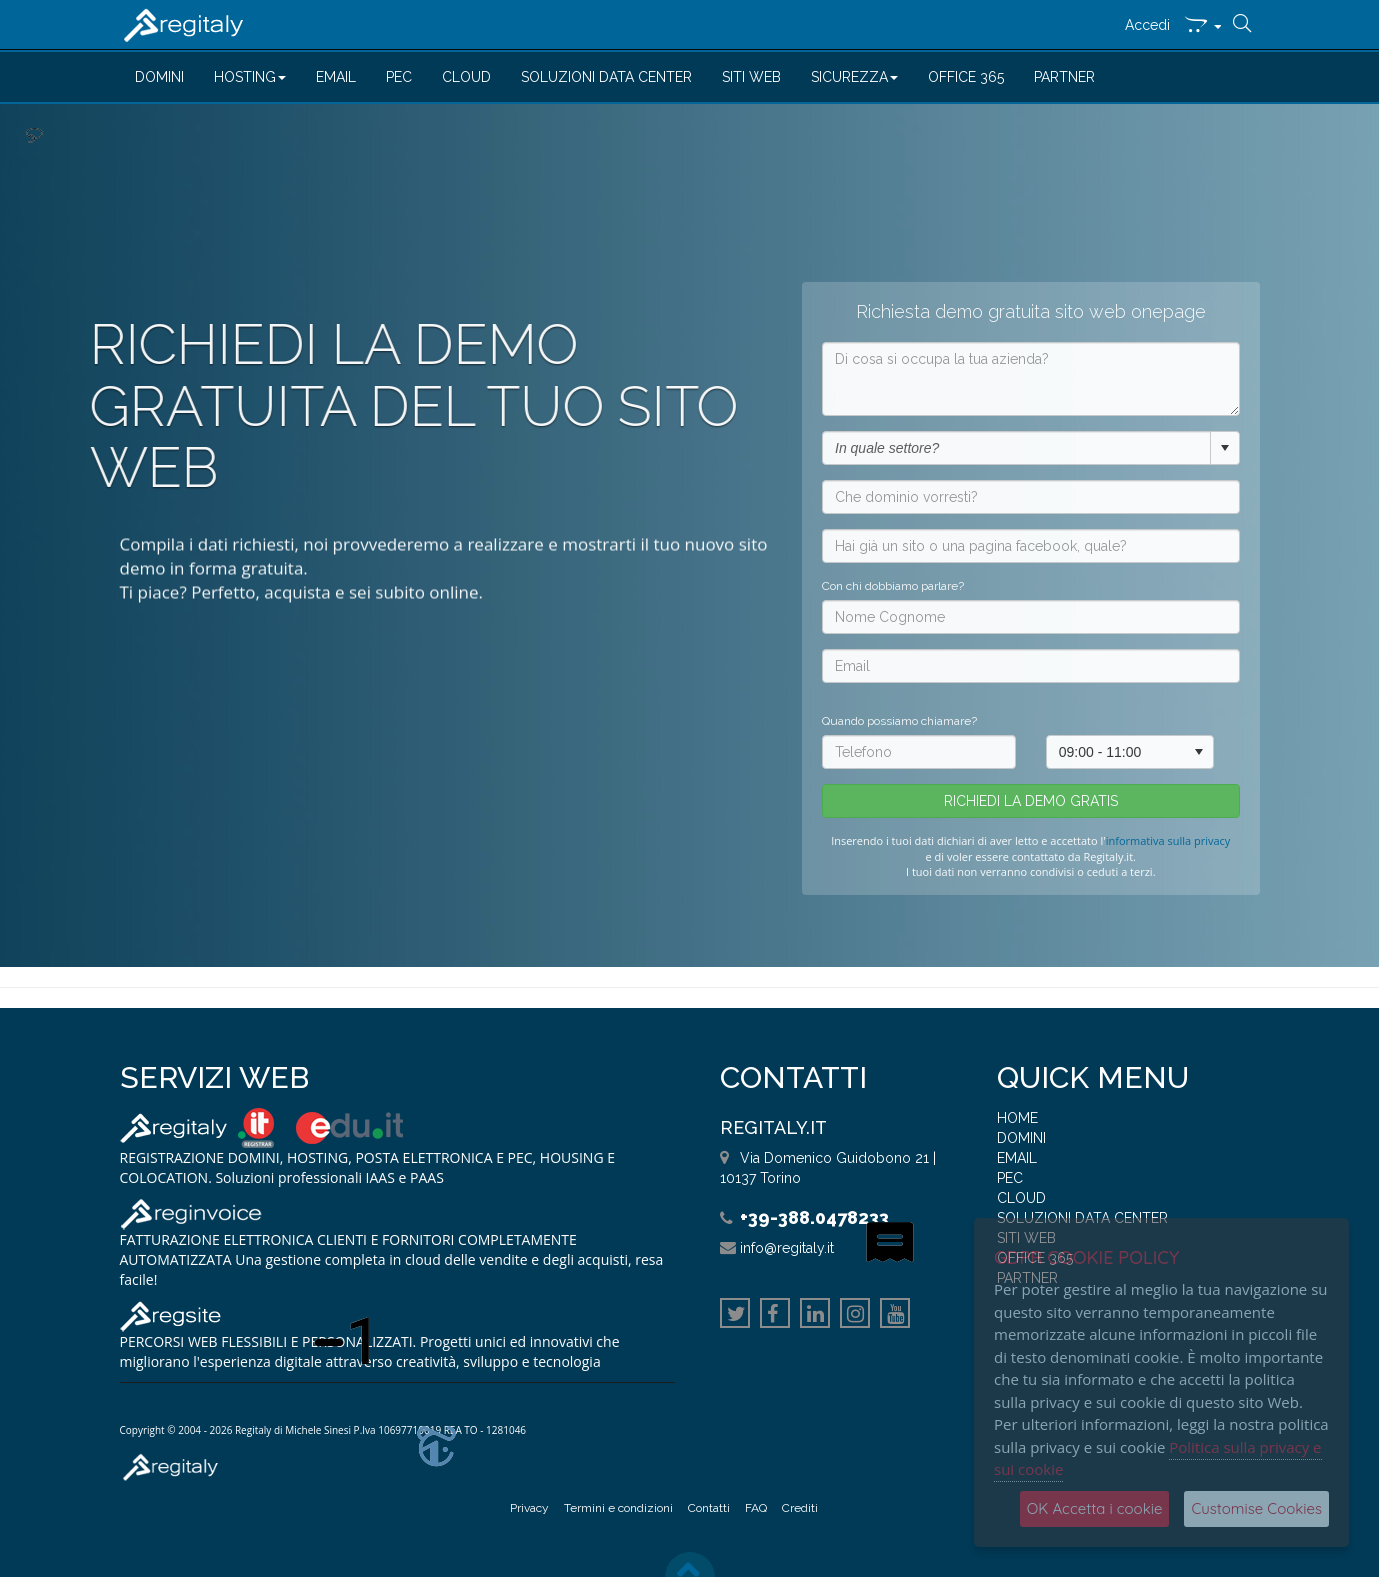 This screenshot has width=1379, height=1577. I want to click on open the New York Times app, so click(436, 1445).